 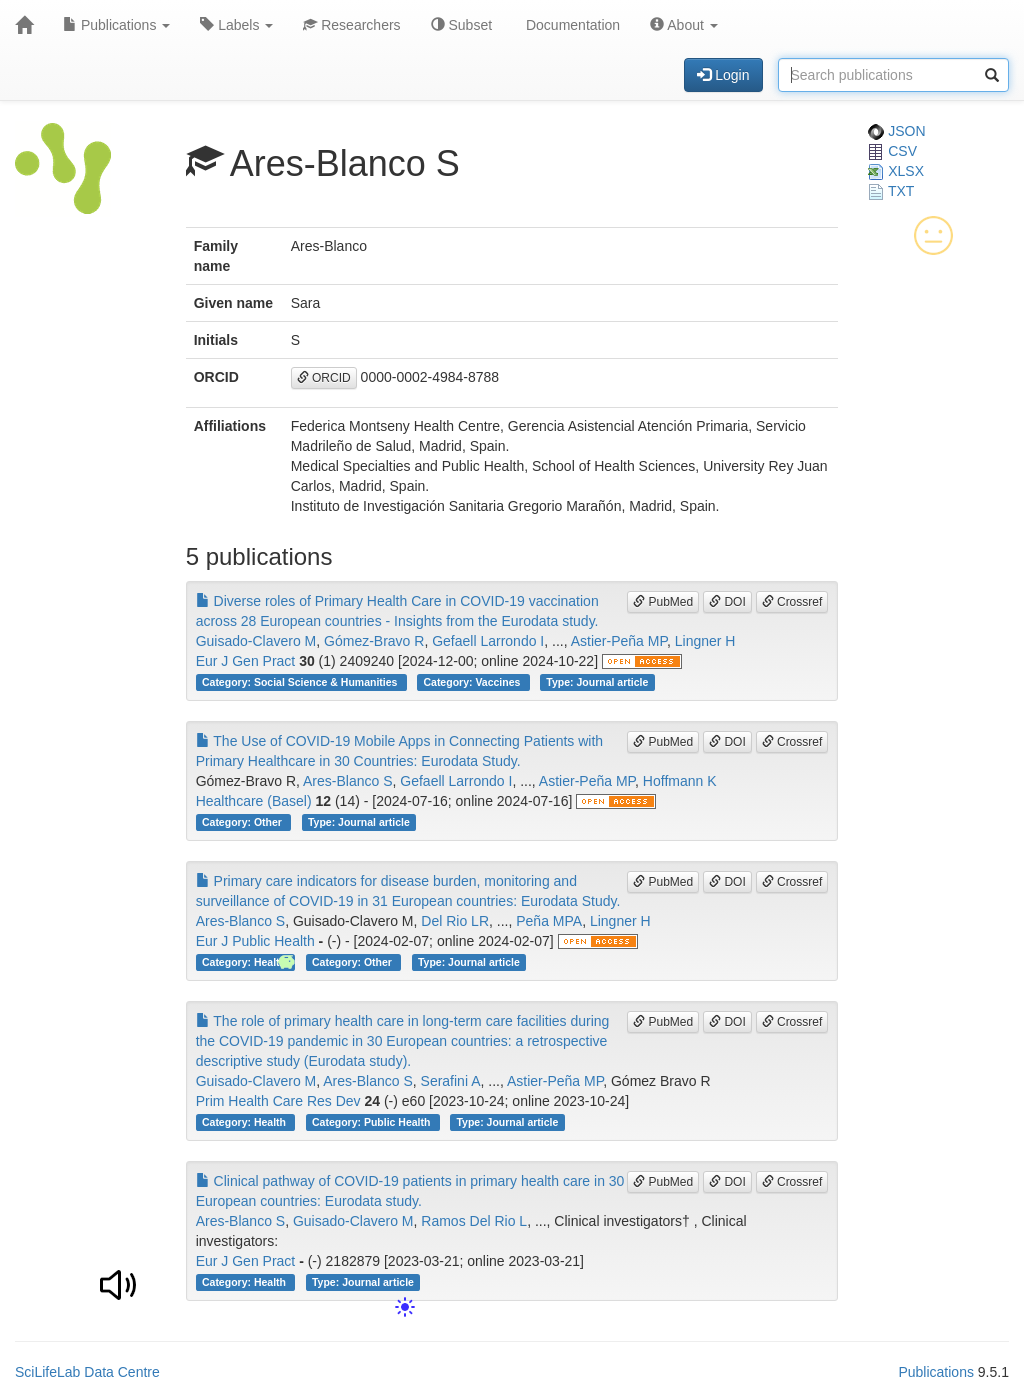 I want to click on switch to light mode, so click(x=405, y=1307).